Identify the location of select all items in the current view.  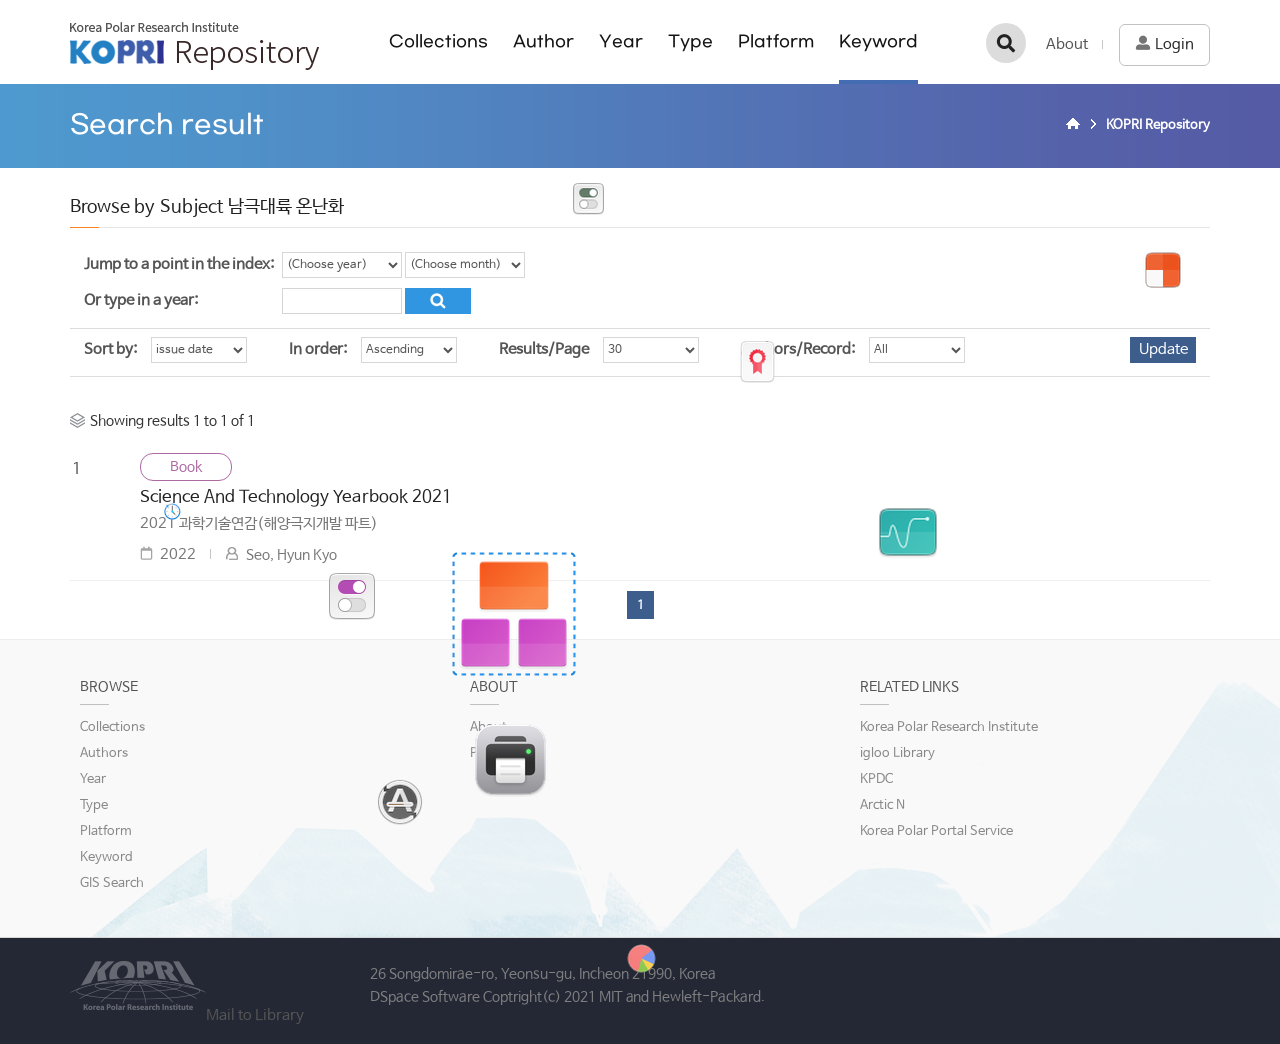
(514, 614).